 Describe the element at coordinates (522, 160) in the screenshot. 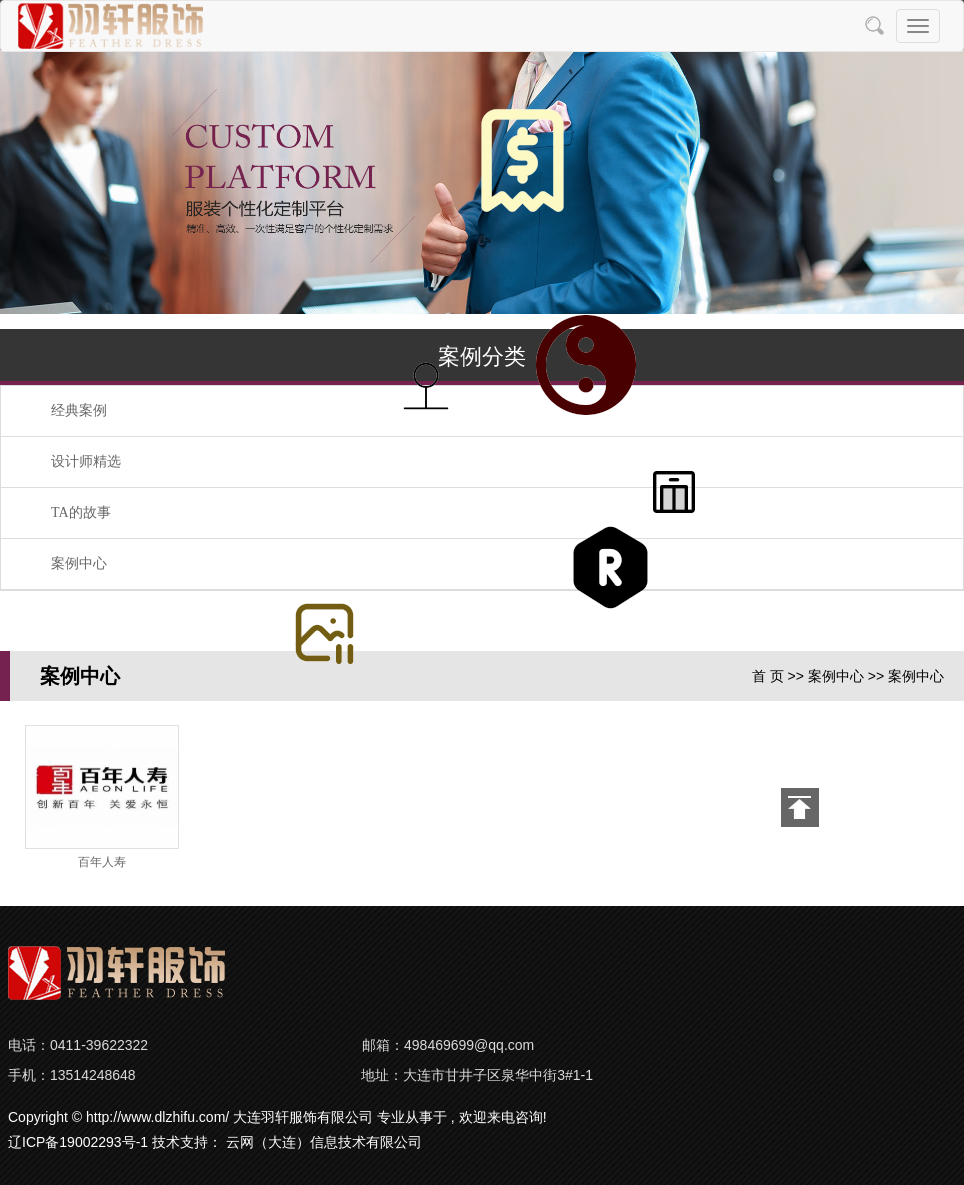

I see `view purchase receipt or transaction details` at that location.